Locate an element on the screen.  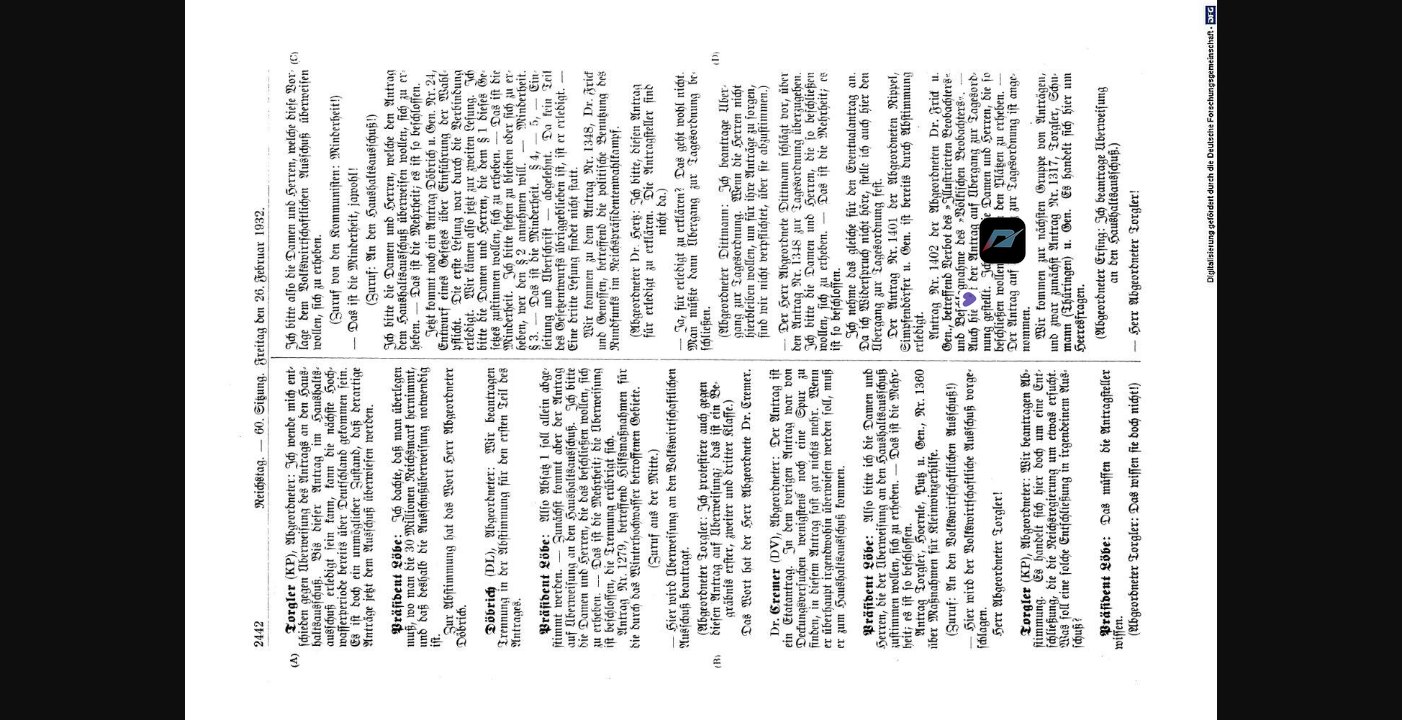
launch need for speed rivals game is located at coordinates (1002, 240).